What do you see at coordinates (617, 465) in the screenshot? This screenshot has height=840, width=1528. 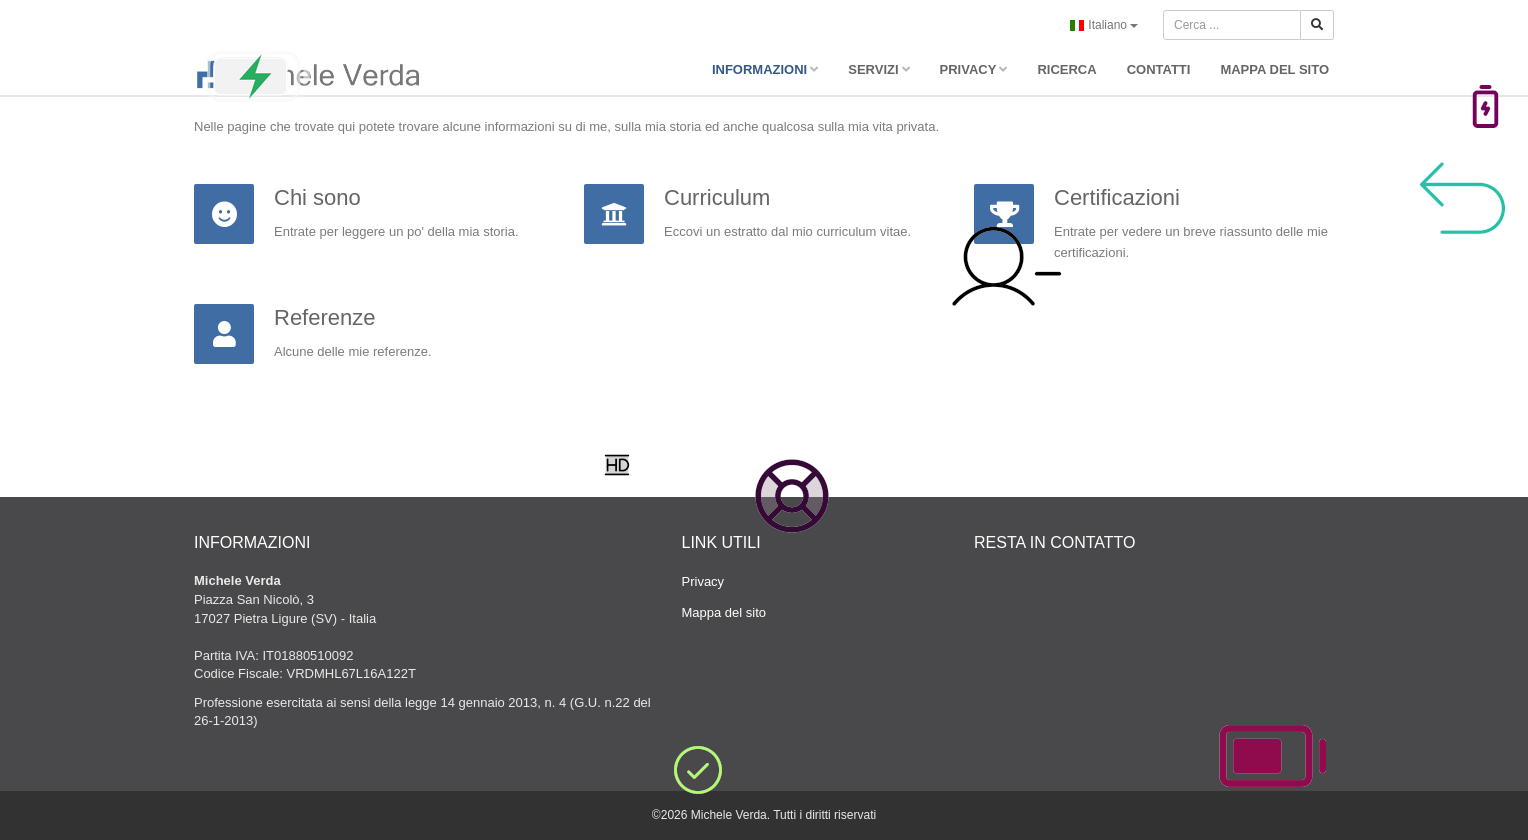 I see `indicates high-definition video quality` at bounding box center [617, 465].